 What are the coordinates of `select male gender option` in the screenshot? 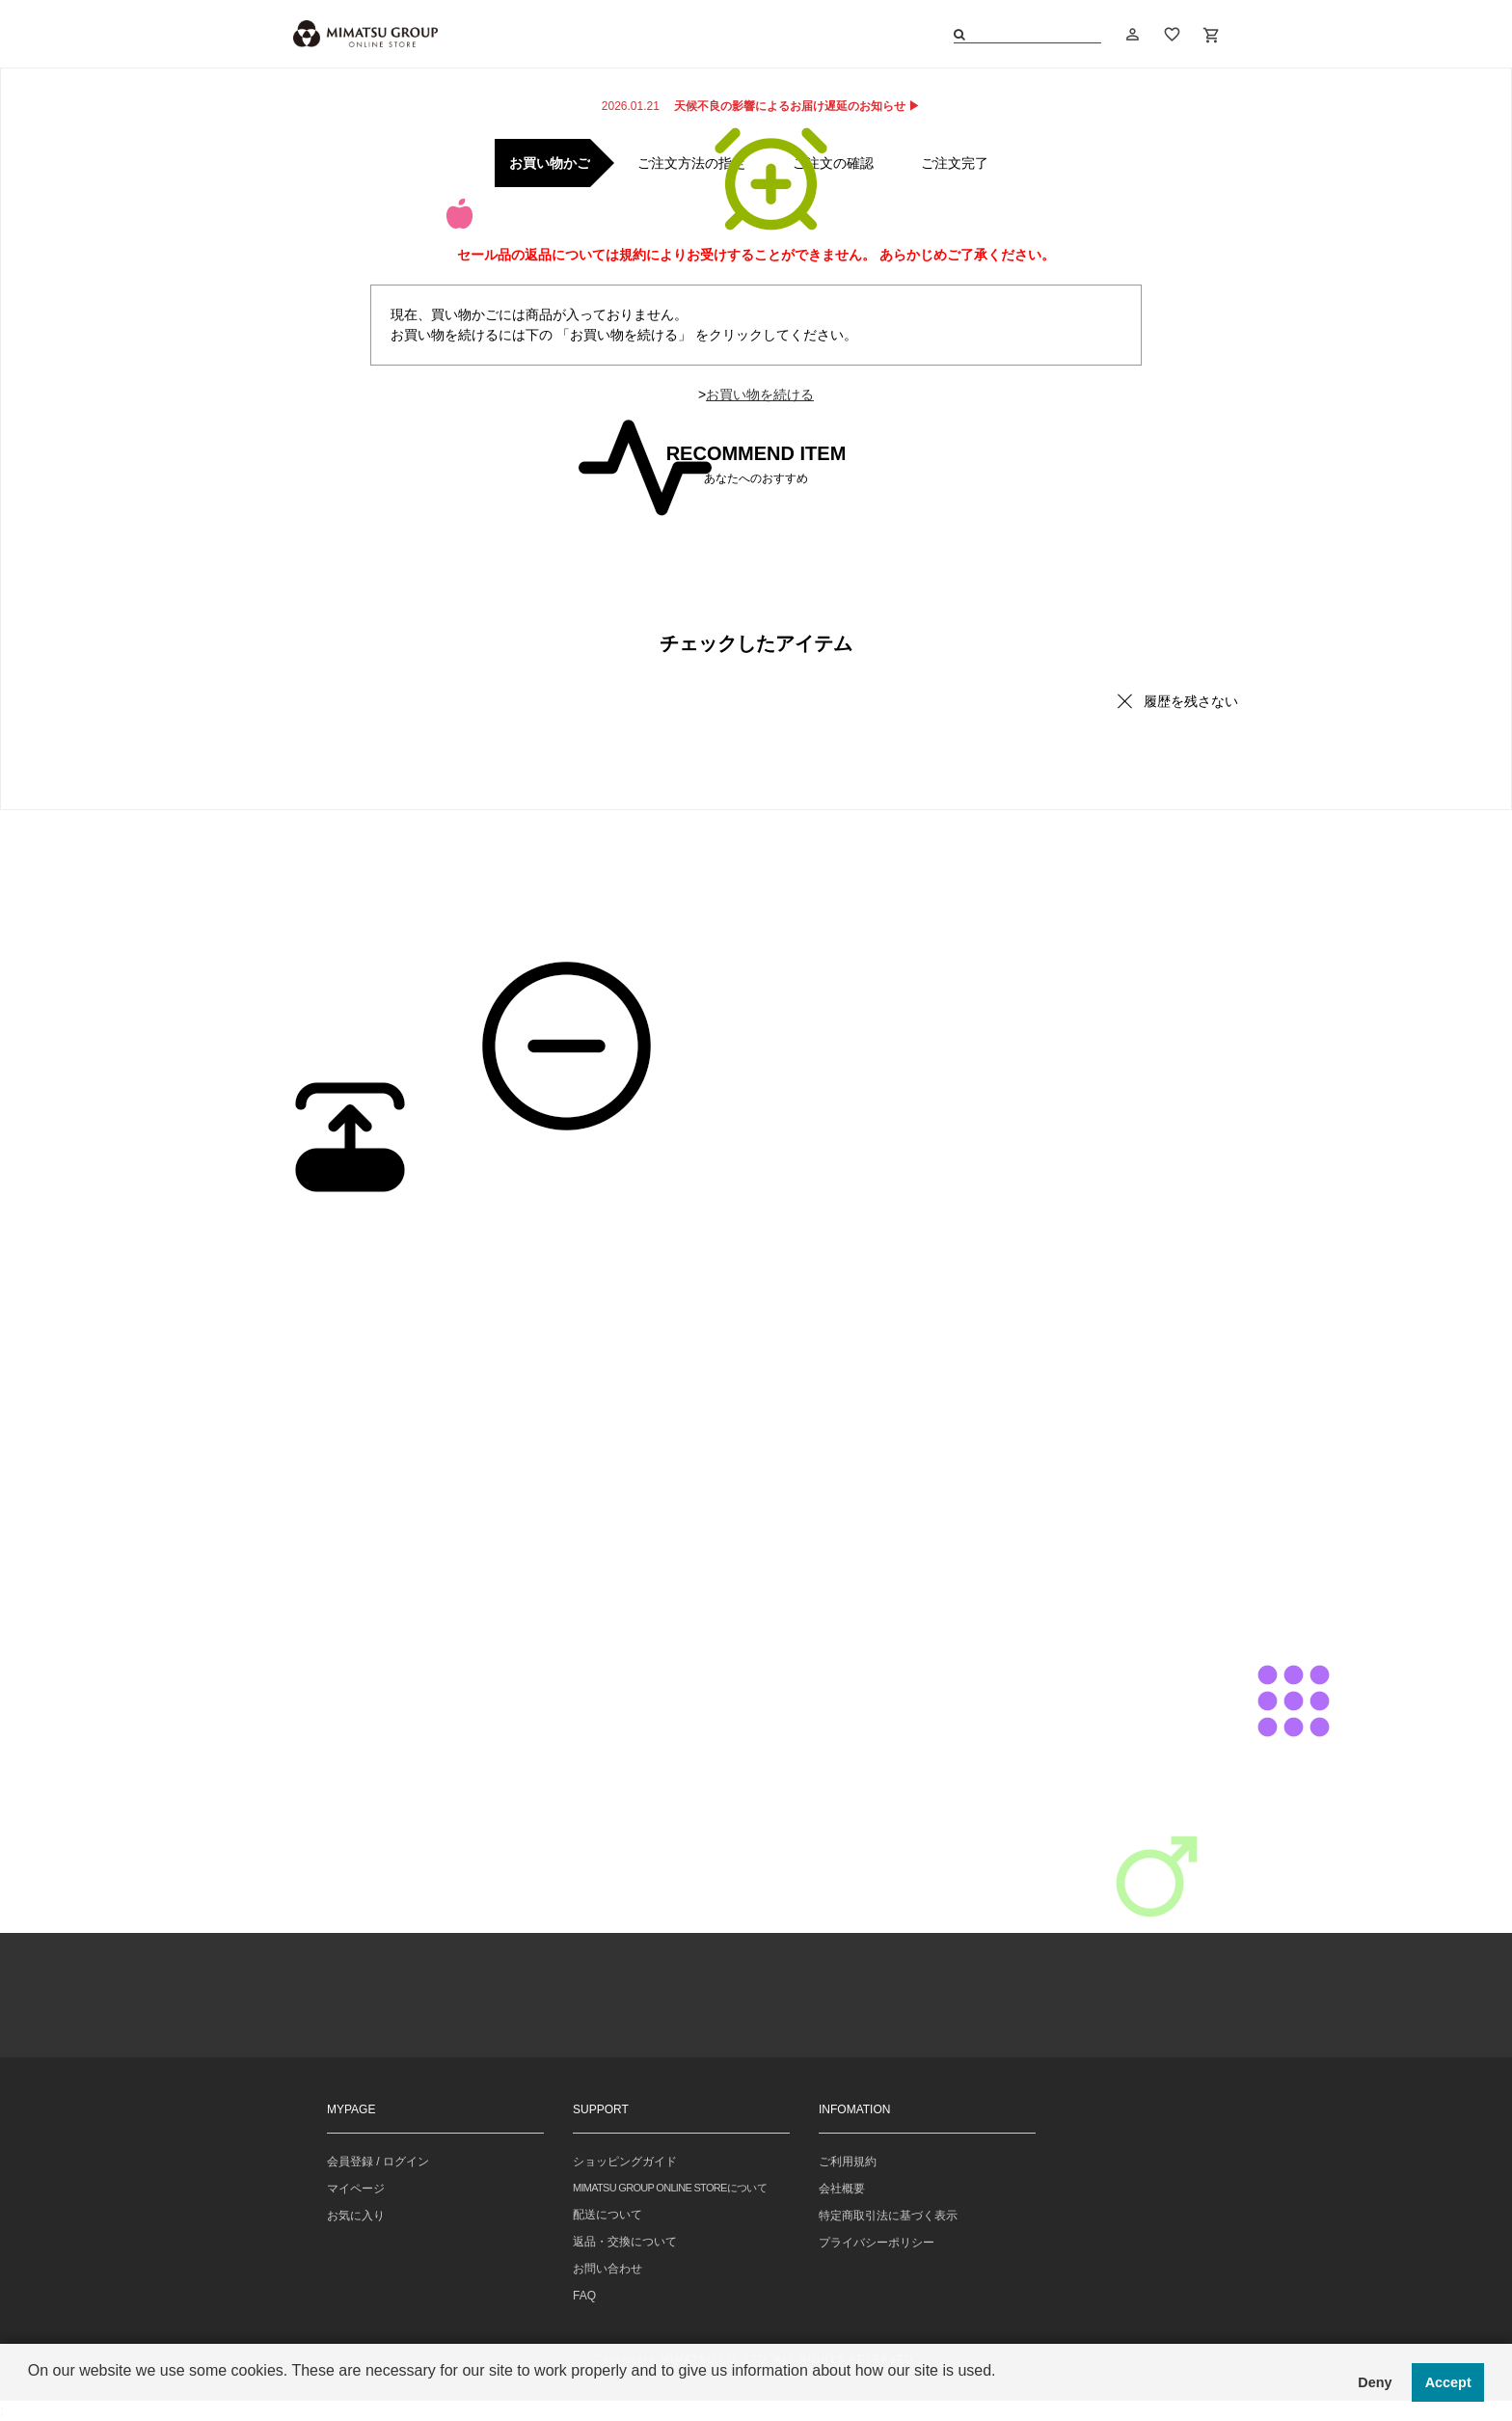 It's located at (1156, 1876).